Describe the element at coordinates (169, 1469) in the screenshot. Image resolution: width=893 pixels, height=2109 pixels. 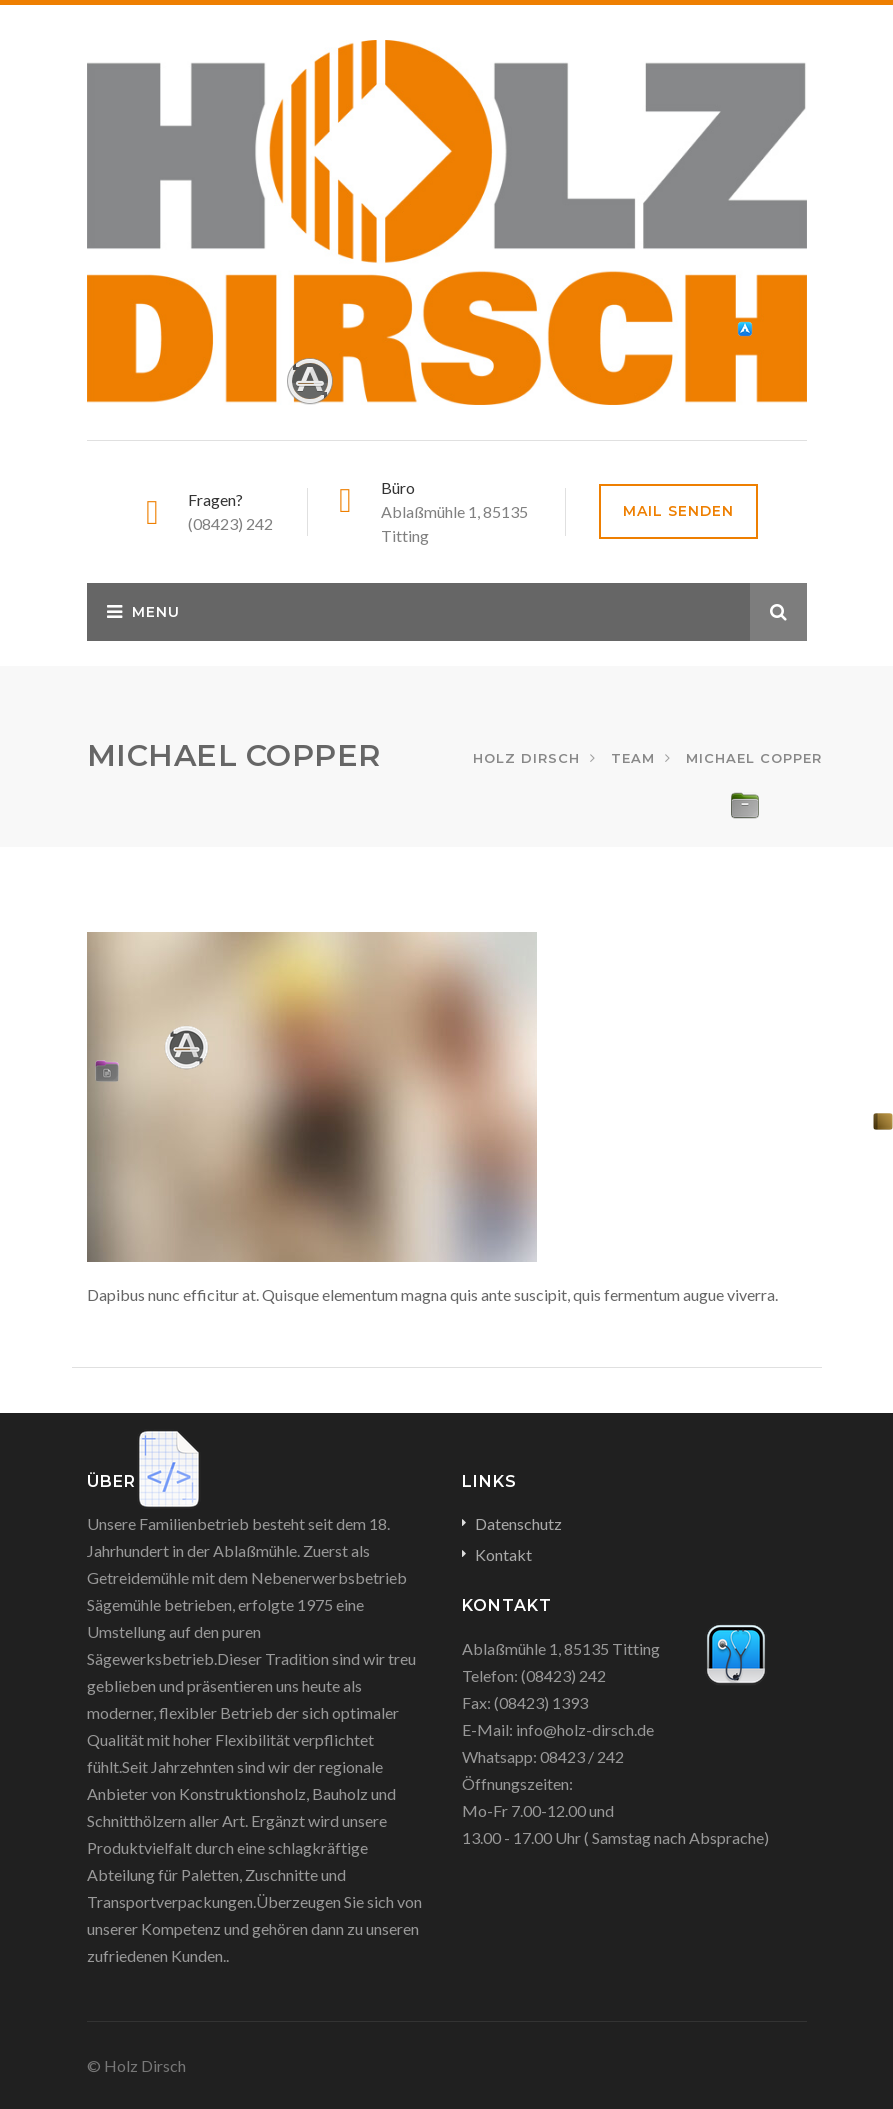
I see `an html template file` at that location.